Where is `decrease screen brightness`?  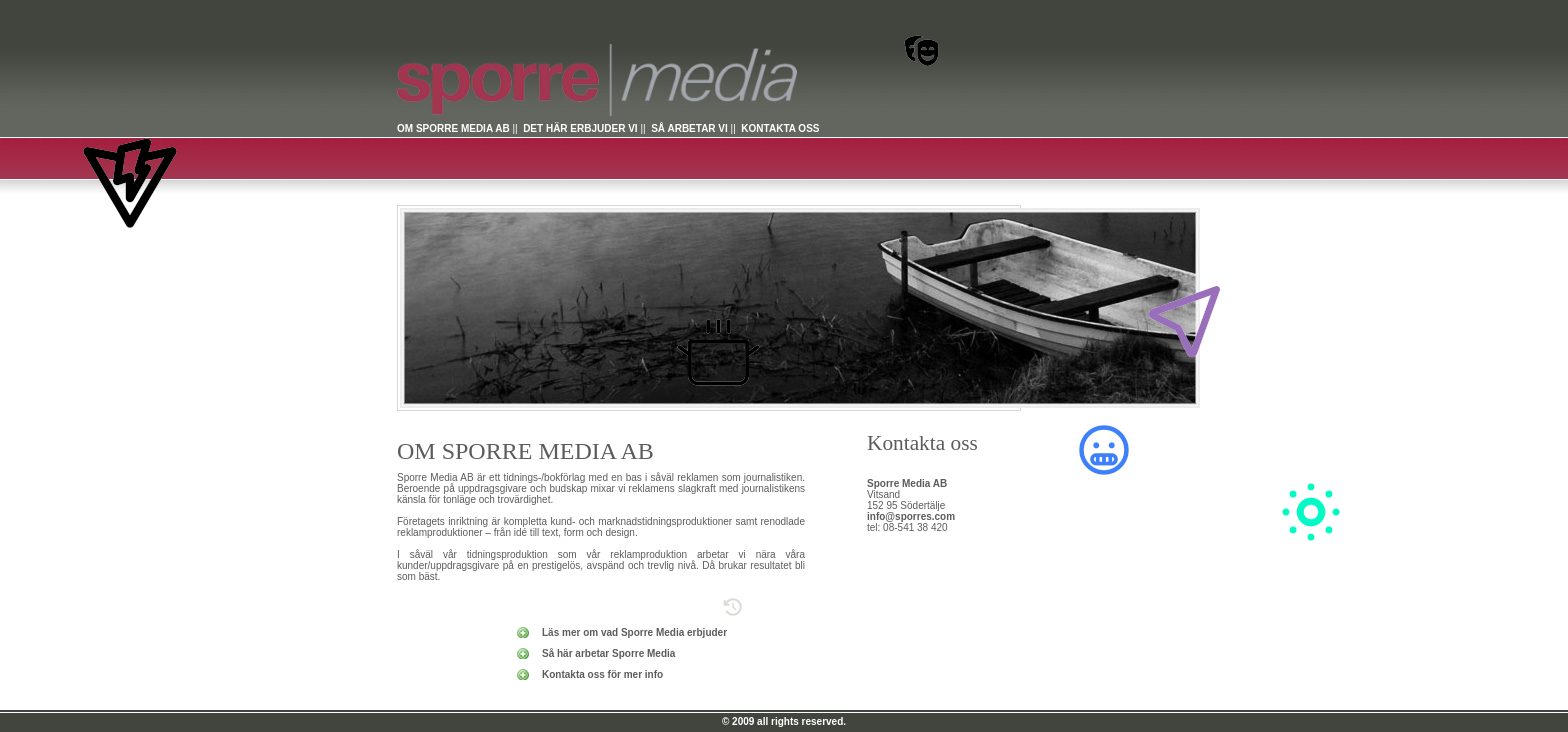 decrease screen brightness is located at coordinates (1311, 512).